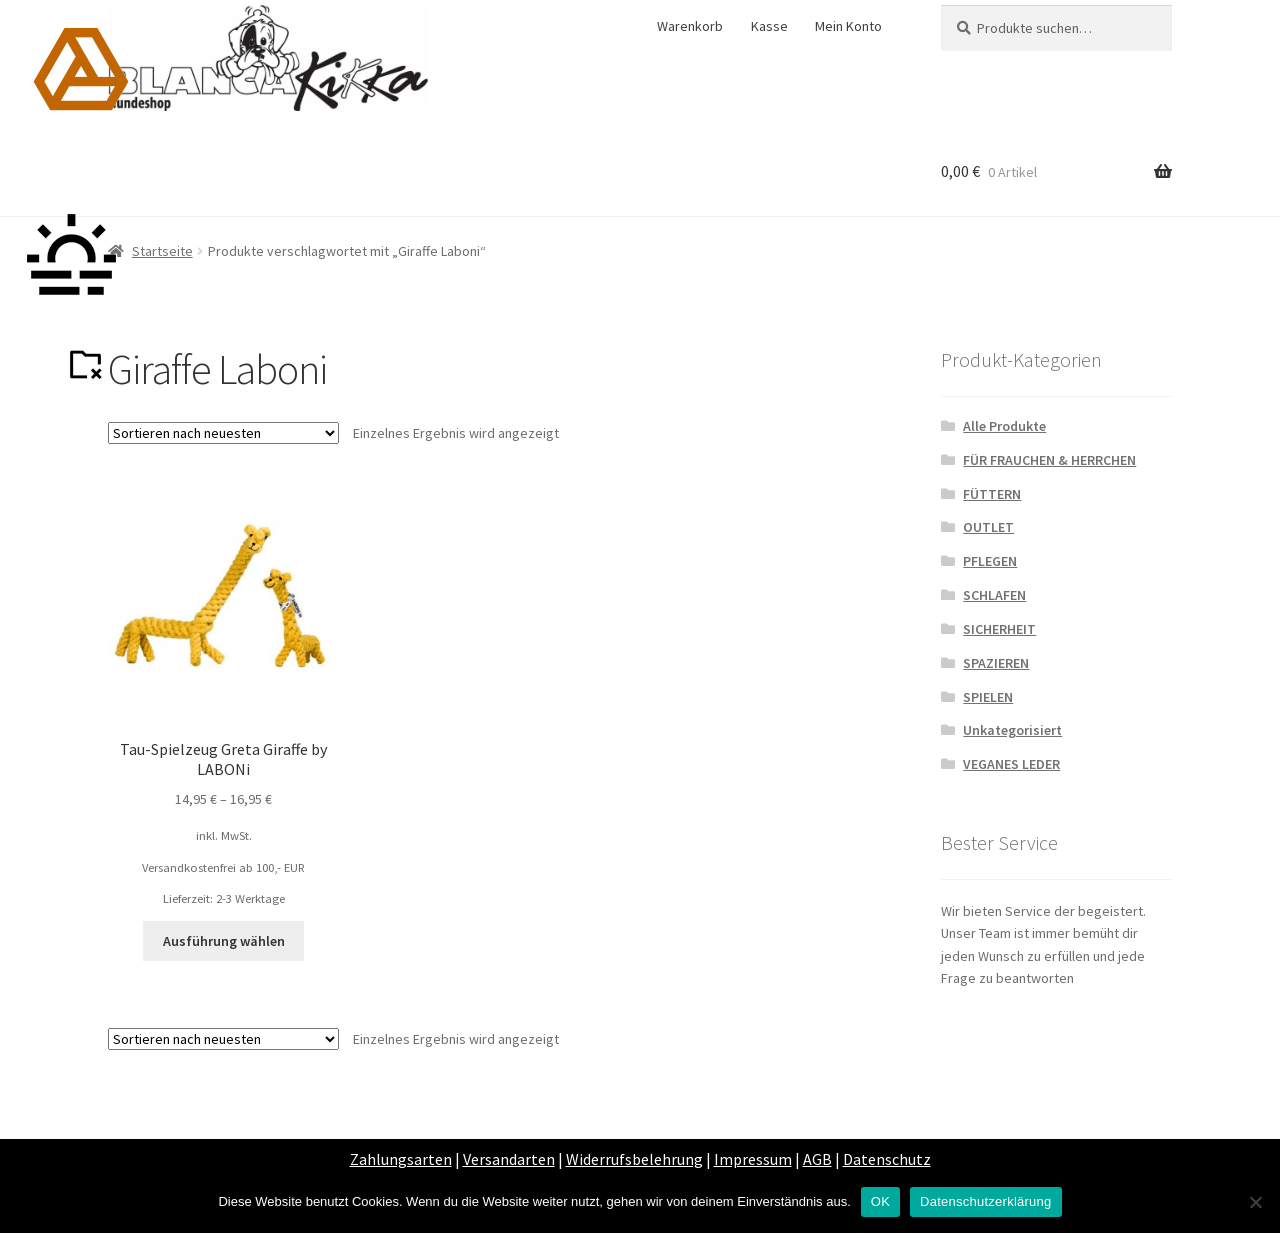 The width and height of the screenshot is (1280, 1233). What do you see at coordinates (85, 364) in the screenshot?
I see `close or collapse a folder` at bounding box center [85, 364].